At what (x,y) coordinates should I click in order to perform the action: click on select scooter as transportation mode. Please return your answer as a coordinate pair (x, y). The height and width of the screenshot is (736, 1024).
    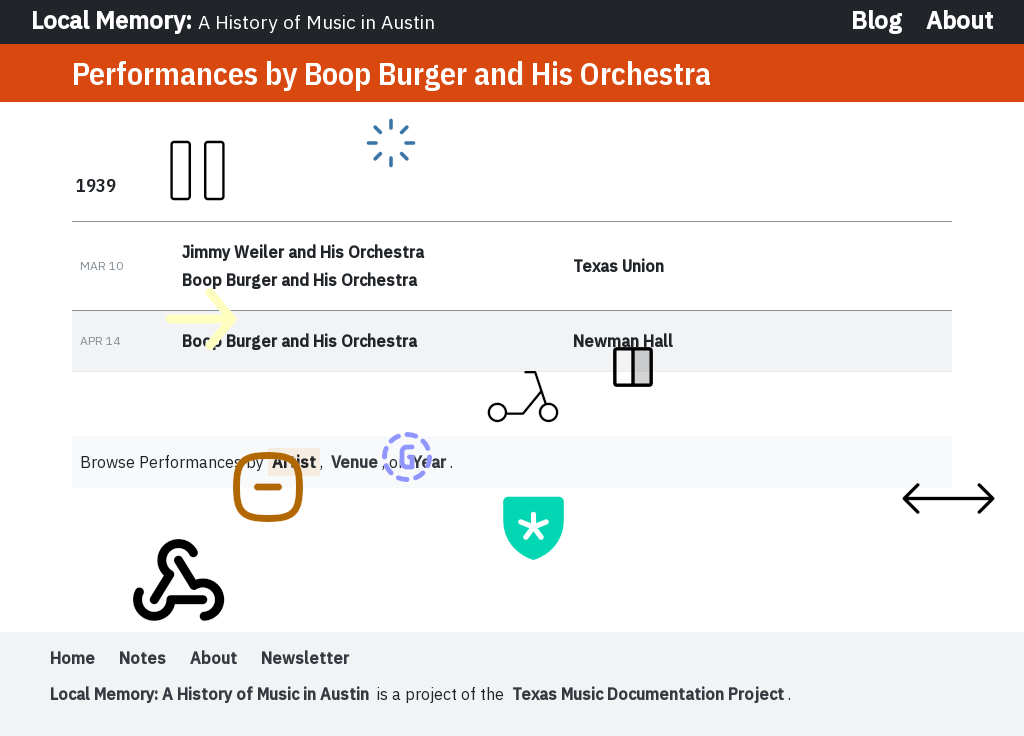
    Looking at the image, I should click on (523, 399).